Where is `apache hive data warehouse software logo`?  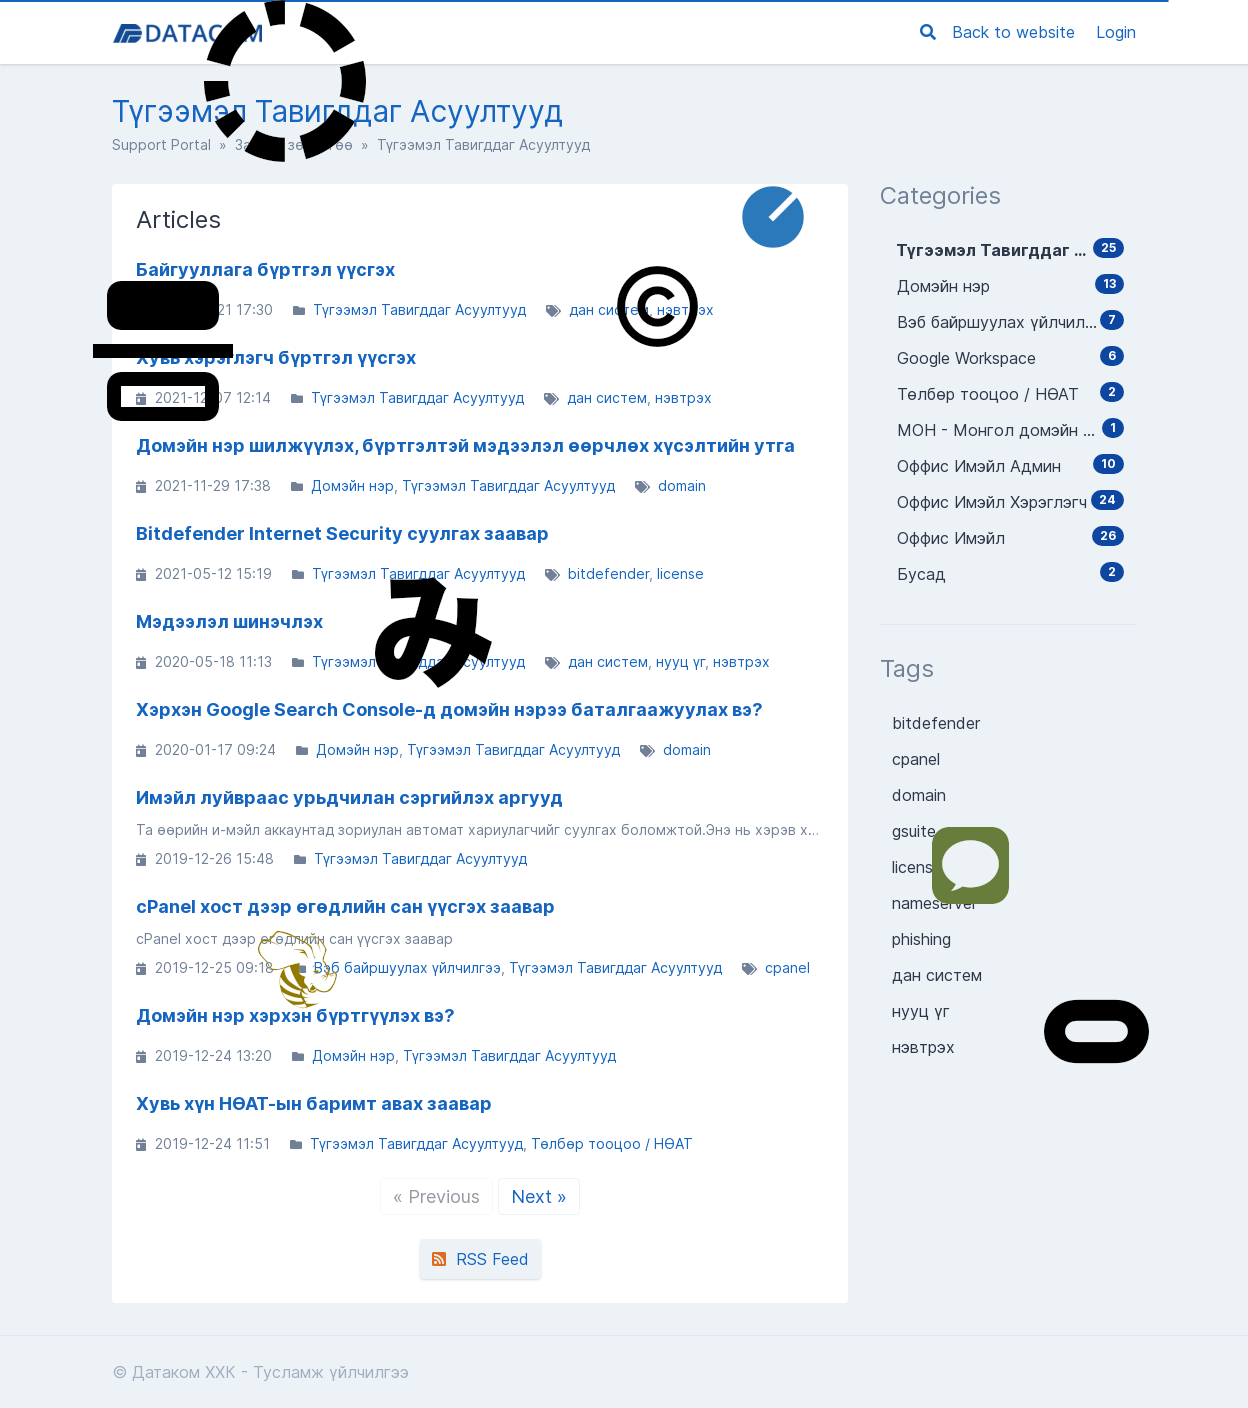
apache hive data warehouse software logo is located at coordinates (297, 969).